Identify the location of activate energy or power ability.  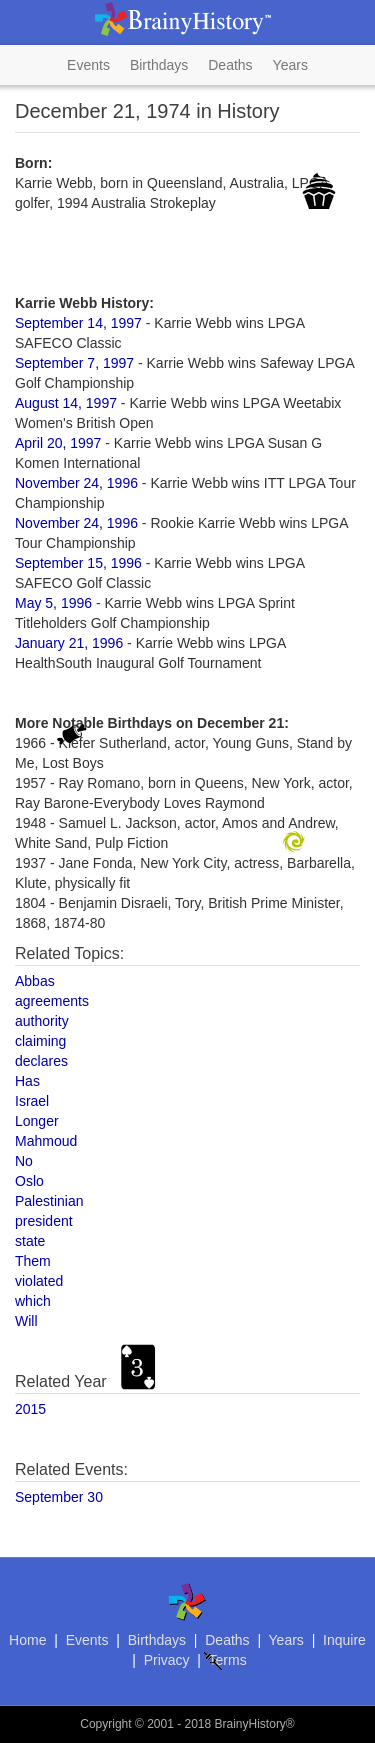
(293, 841).